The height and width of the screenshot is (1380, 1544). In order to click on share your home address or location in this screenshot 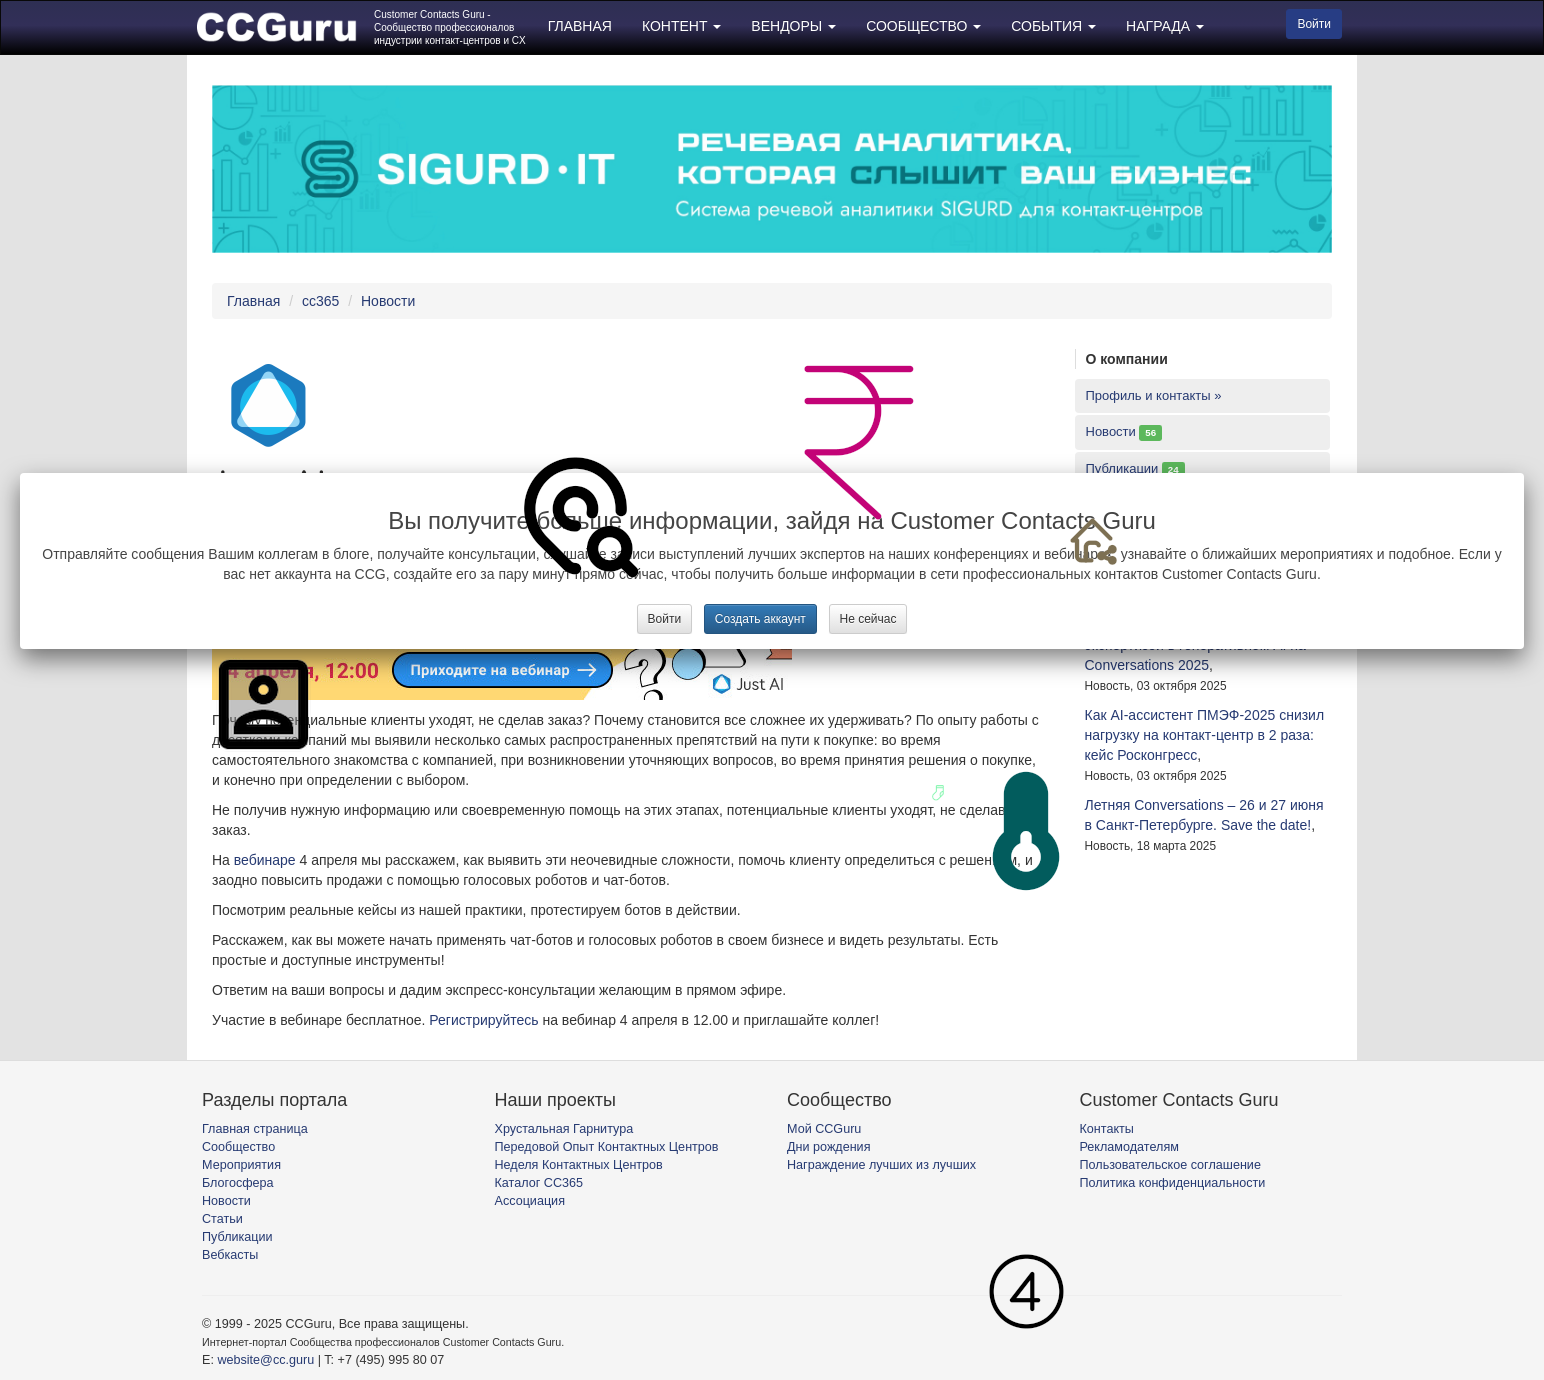, I will do `click(1092, 540)`.